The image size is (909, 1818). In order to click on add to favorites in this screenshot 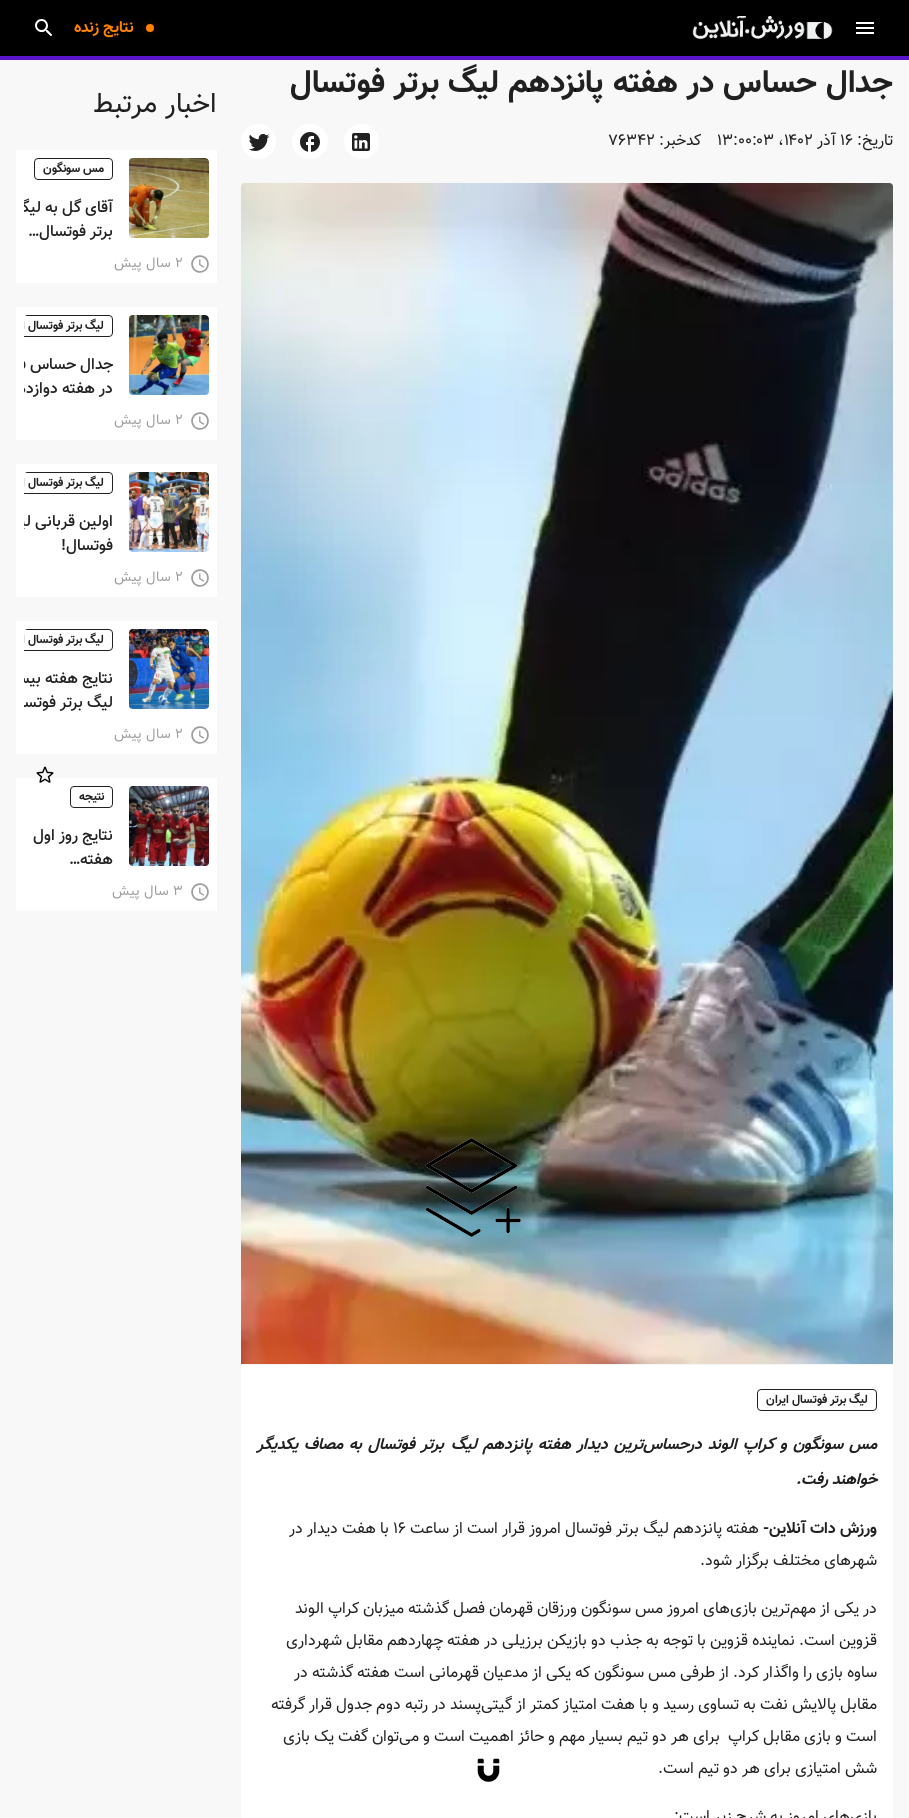, I will do `click(45, 775)`.